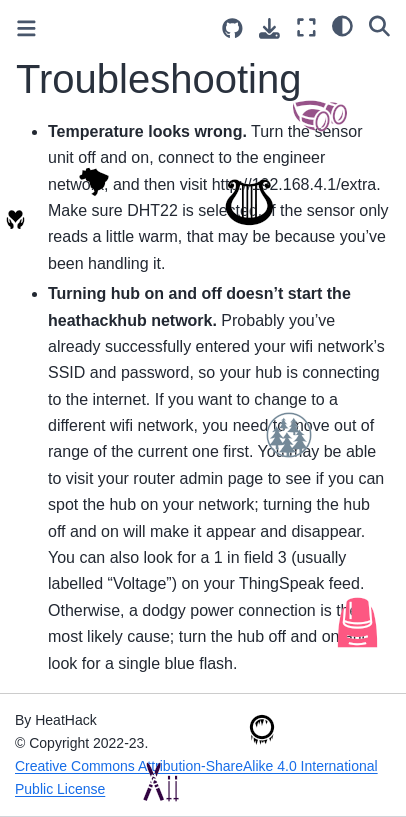  What do you see at coordinates (160, 782) in the screenshot?
I see `browse skiing or winter sports activities` at bounding box center [160, 782].